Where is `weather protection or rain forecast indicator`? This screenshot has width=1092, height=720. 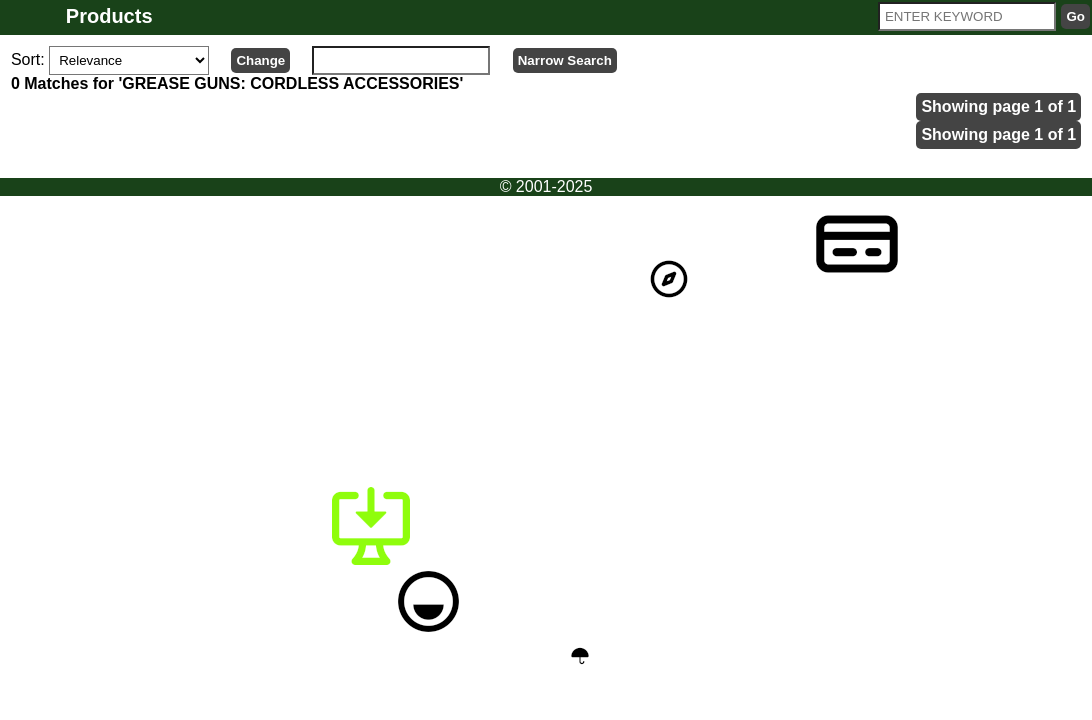
weather protection or rain forecast indicator is located at coordinates (580, 656).